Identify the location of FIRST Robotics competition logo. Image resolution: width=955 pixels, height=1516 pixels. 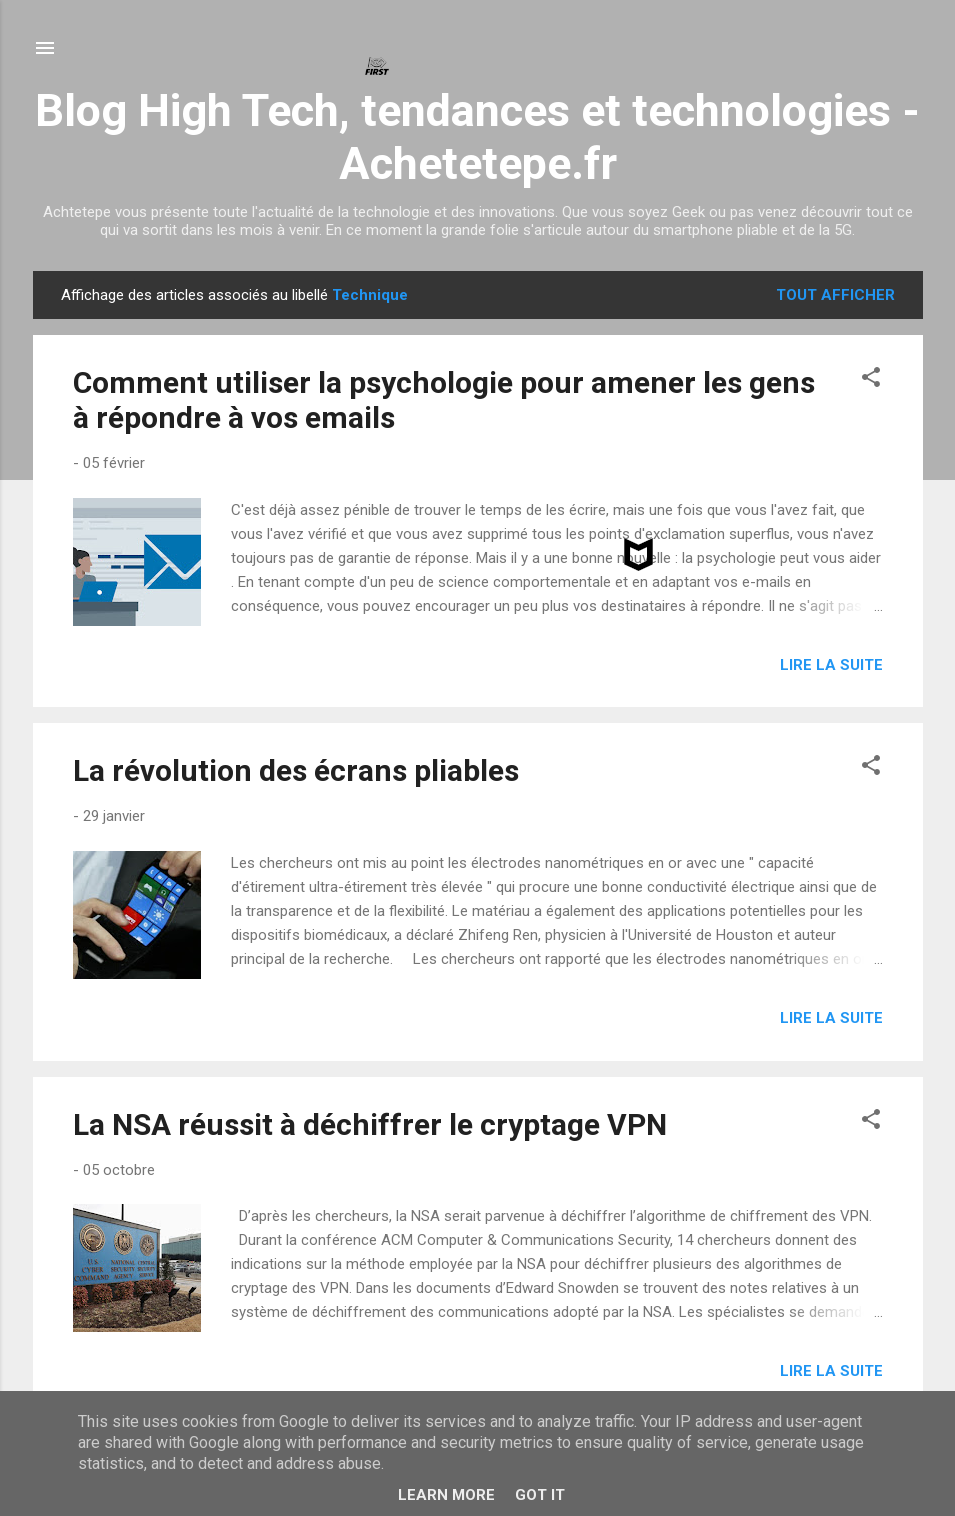
(377, 66).